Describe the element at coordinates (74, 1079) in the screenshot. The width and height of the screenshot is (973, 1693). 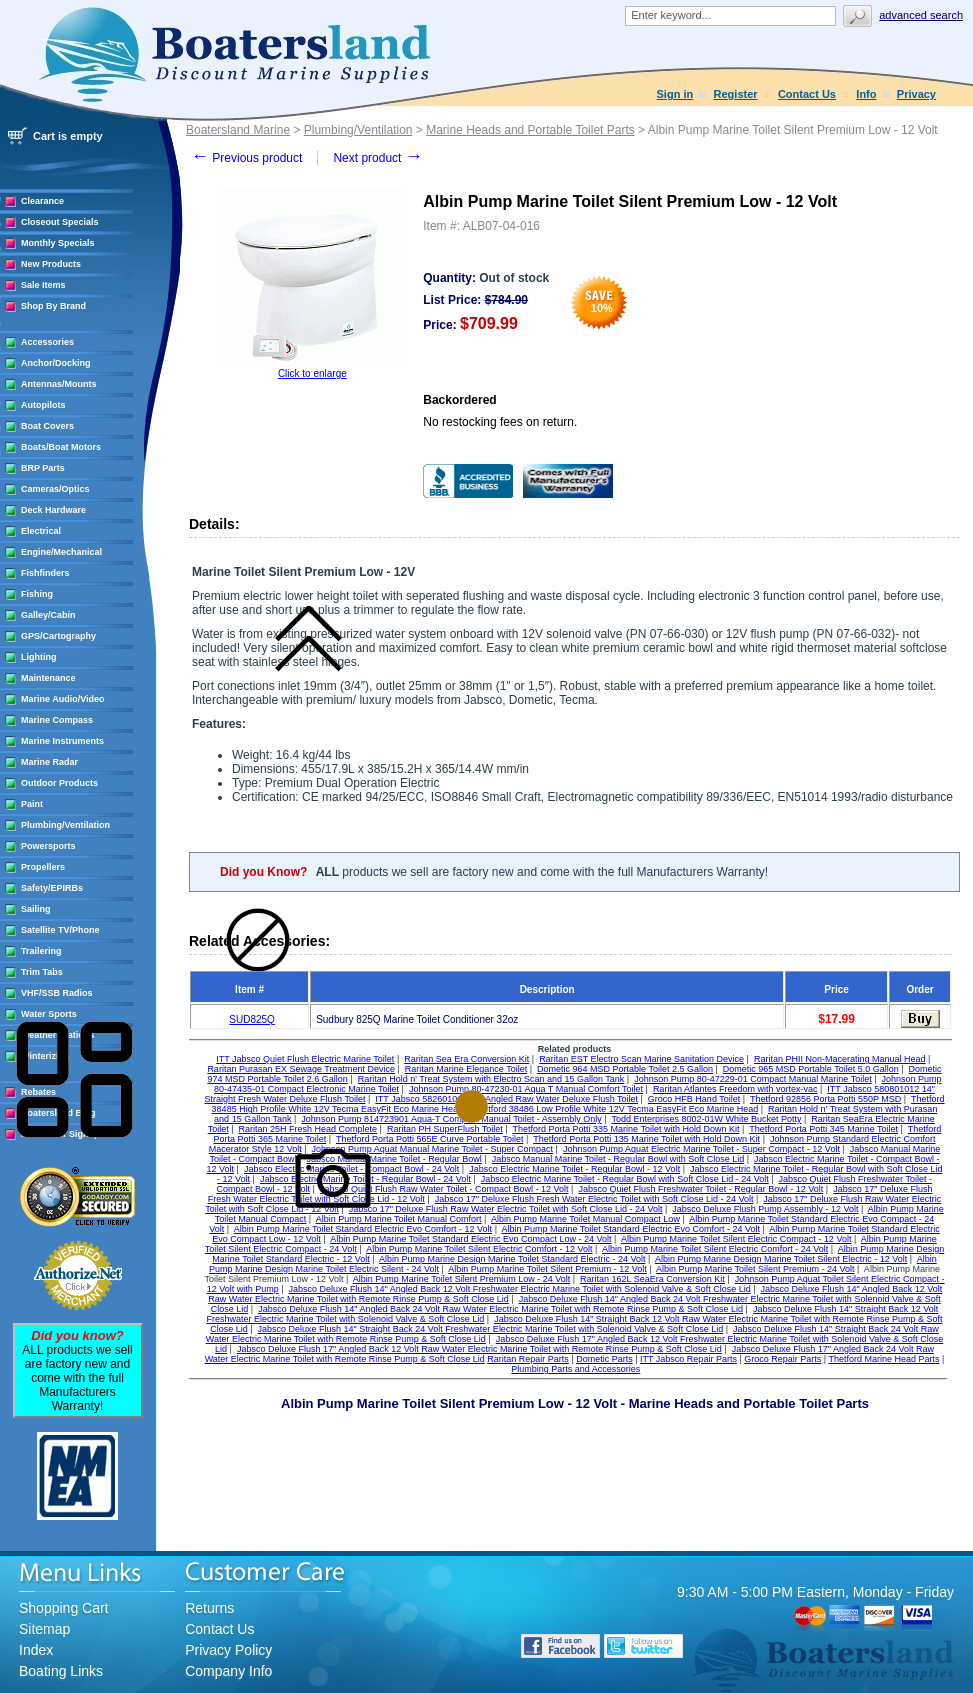
I see `open dashboard view` at that location.